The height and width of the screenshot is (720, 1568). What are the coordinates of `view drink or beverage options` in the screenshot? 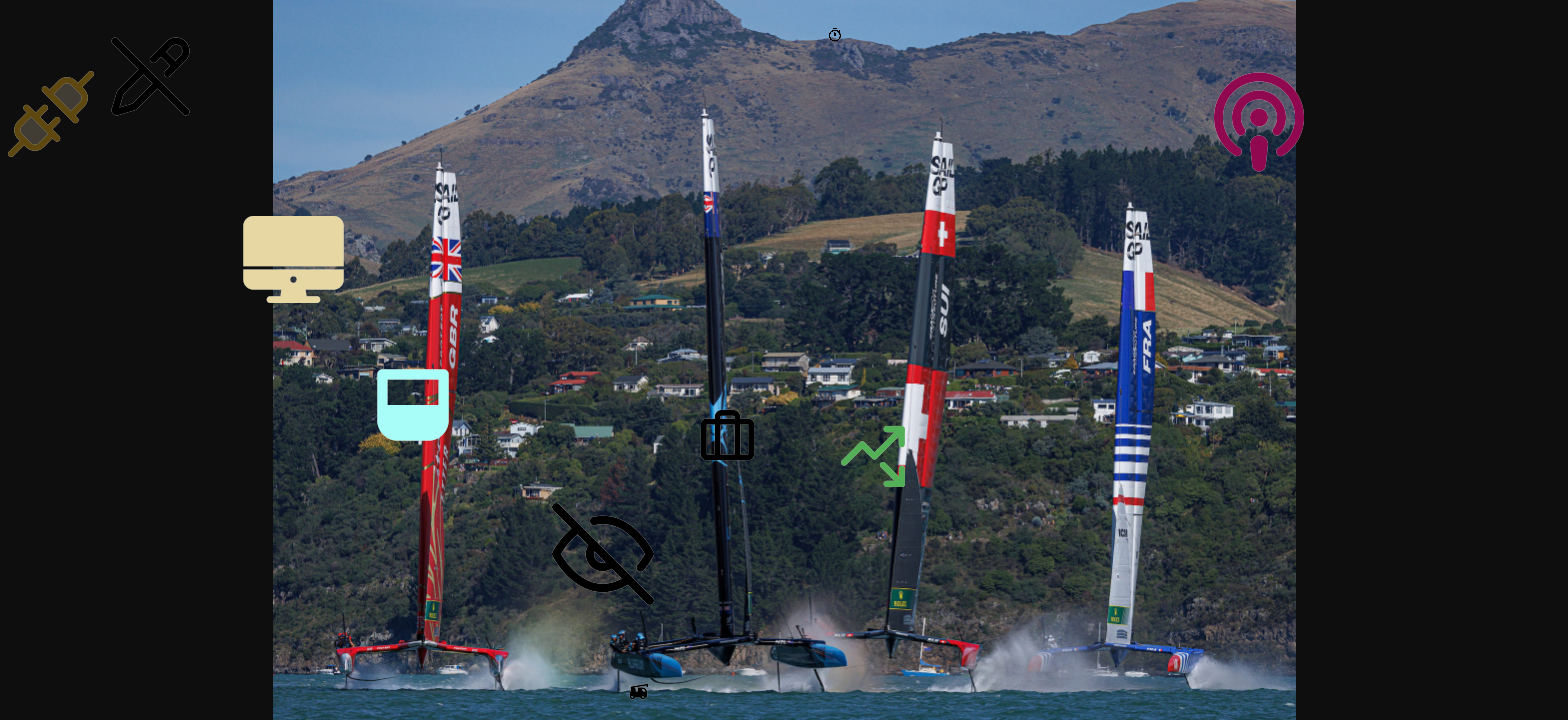 It's located at (413, 405).